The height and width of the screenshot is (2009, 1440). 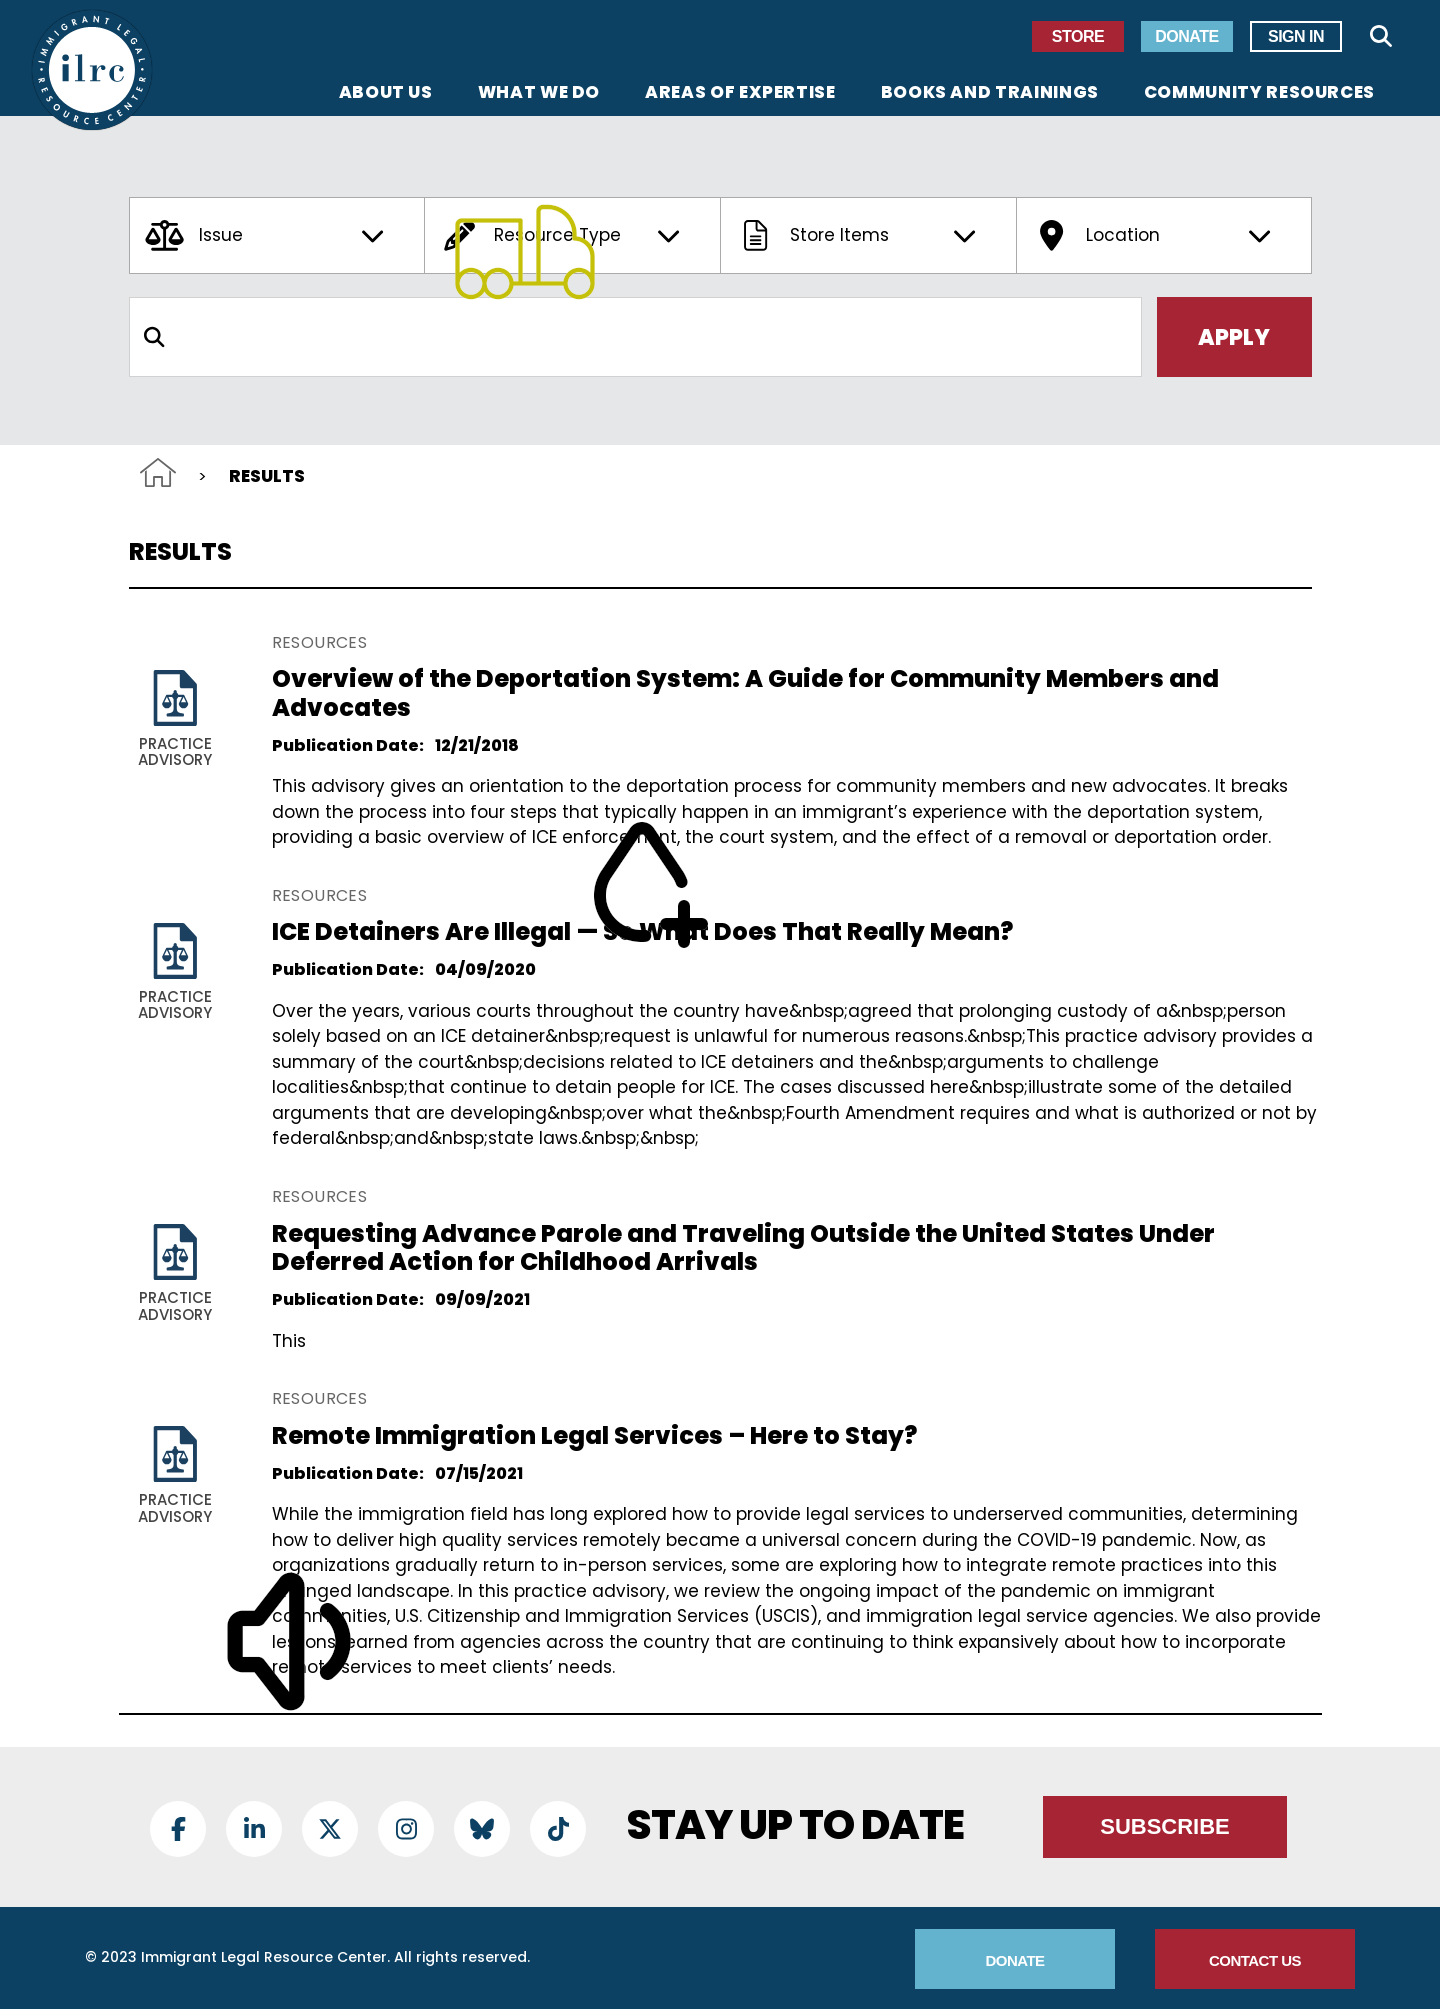 I want to click on adjust audio volume level, so click(x=304, y=1641).